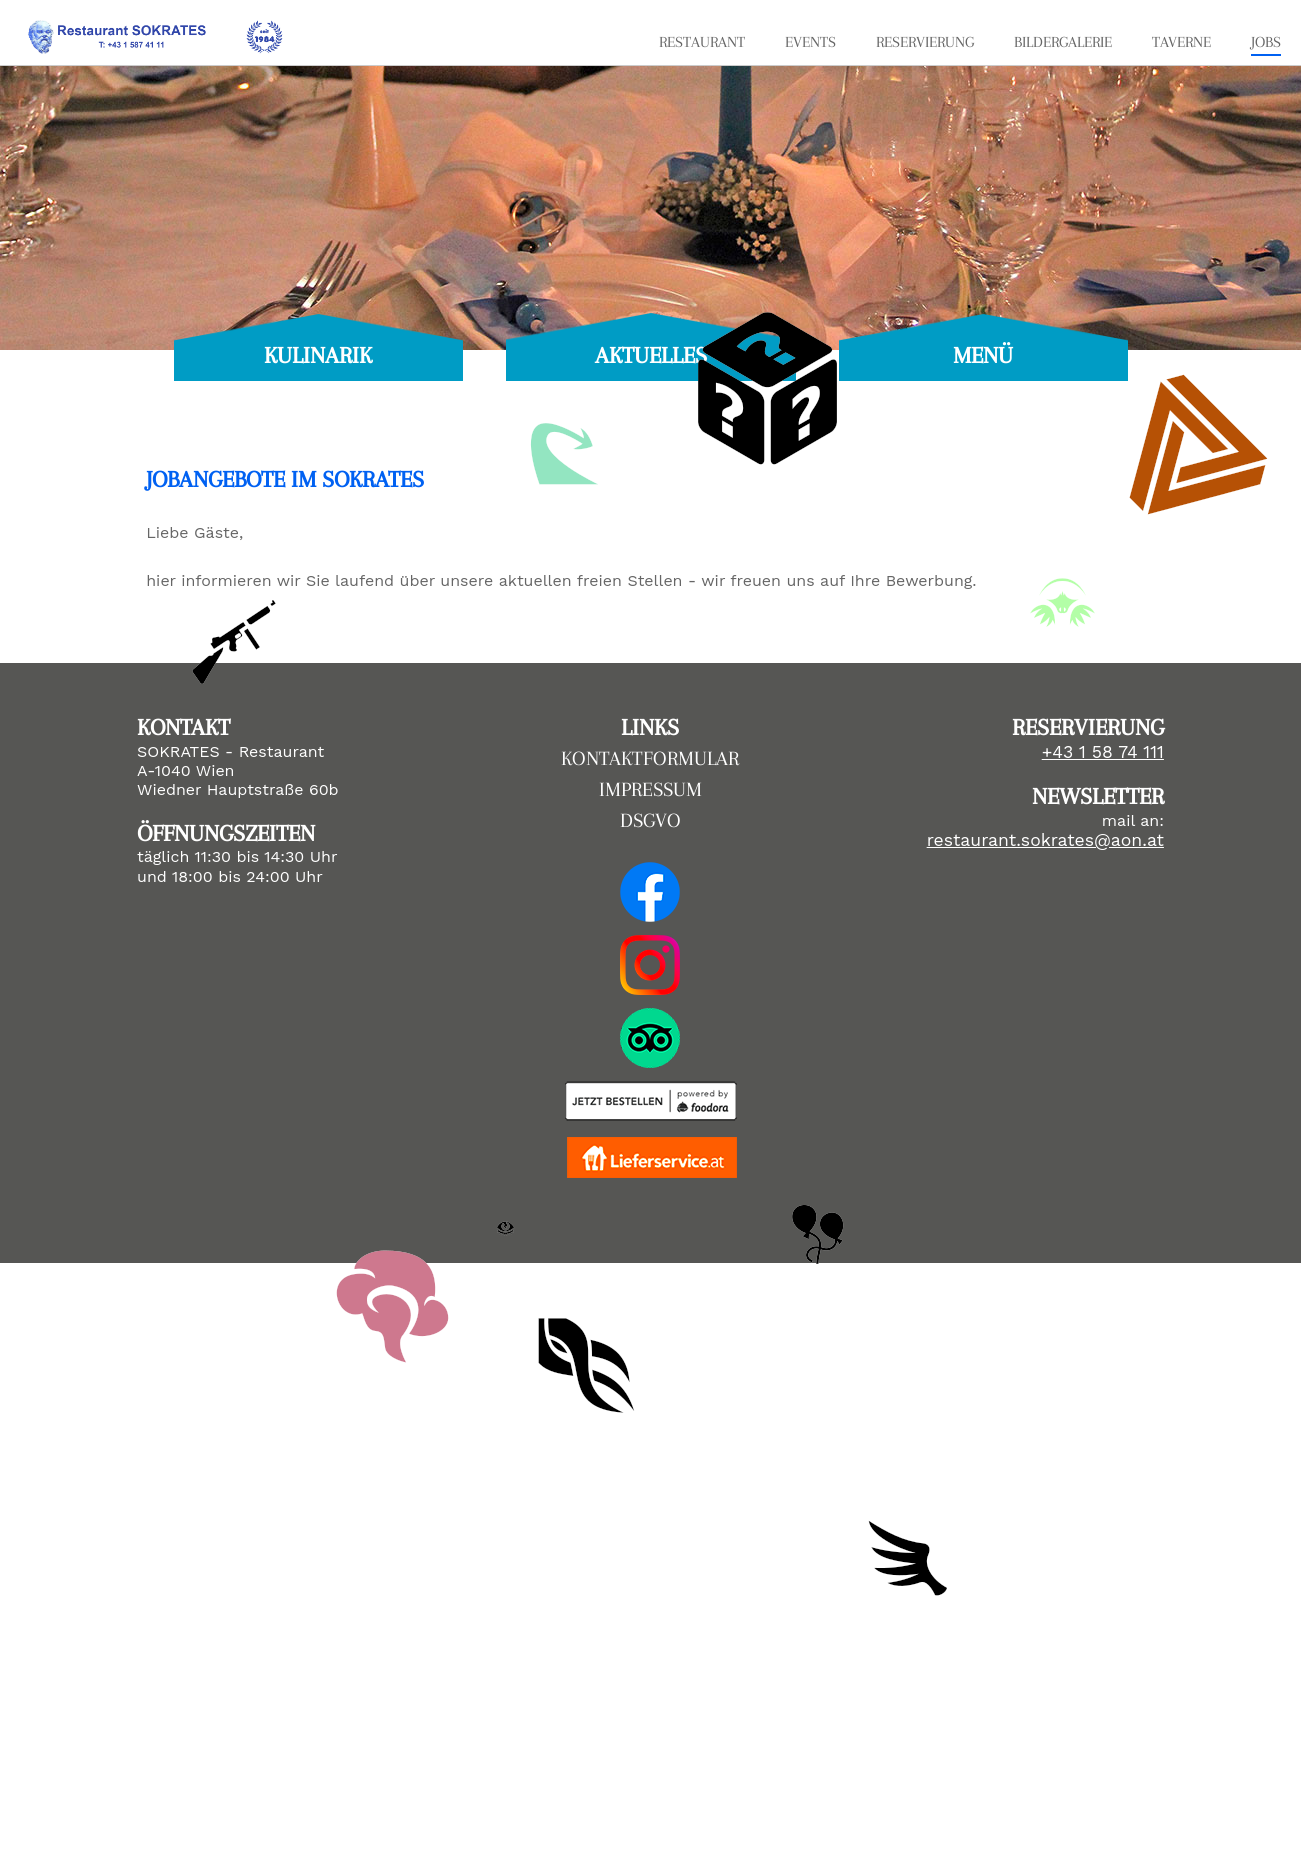 The height and width of the screenshot is (1863, 1301). What do you see at coordinates (767, 389) in the screenshot?
I see `randomize or shuffle selection` at bounding box center [767, 389].